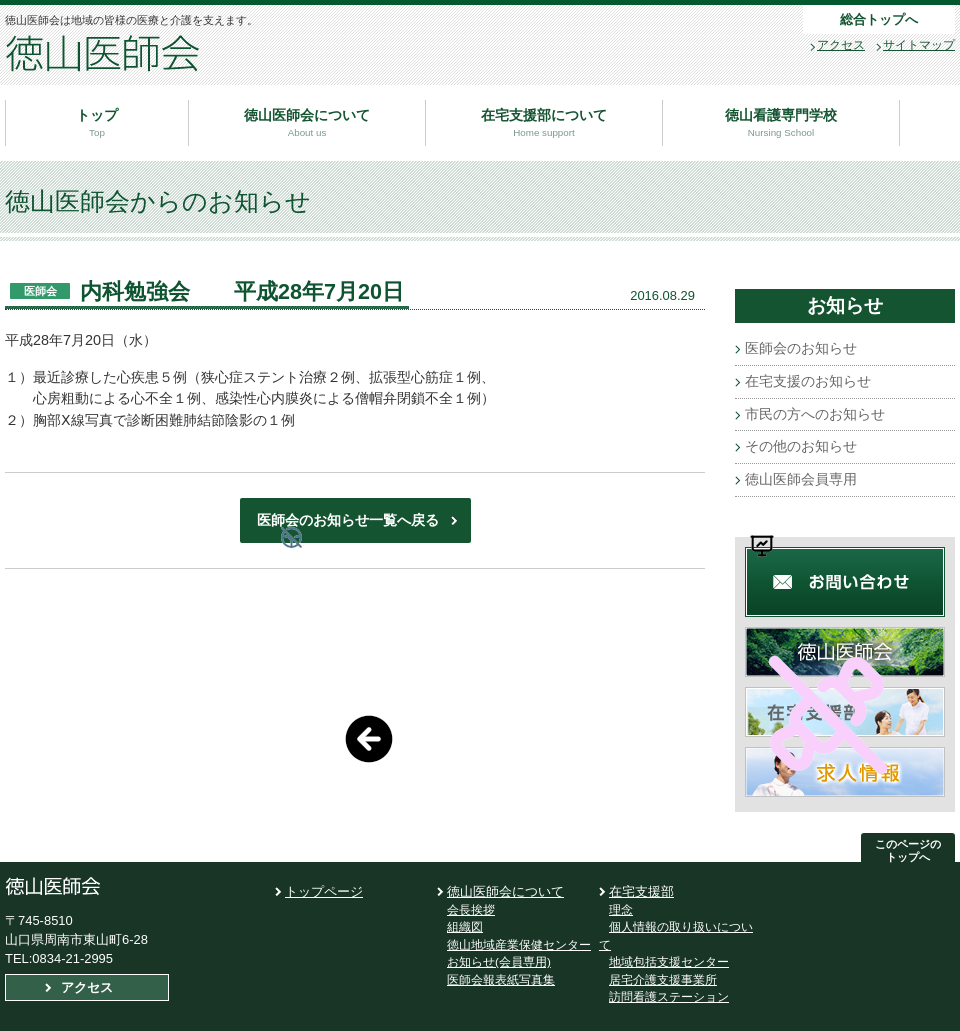 This screenshot has height=1031, width=960. I want to click on go back to the previous page, so click(369, 739).